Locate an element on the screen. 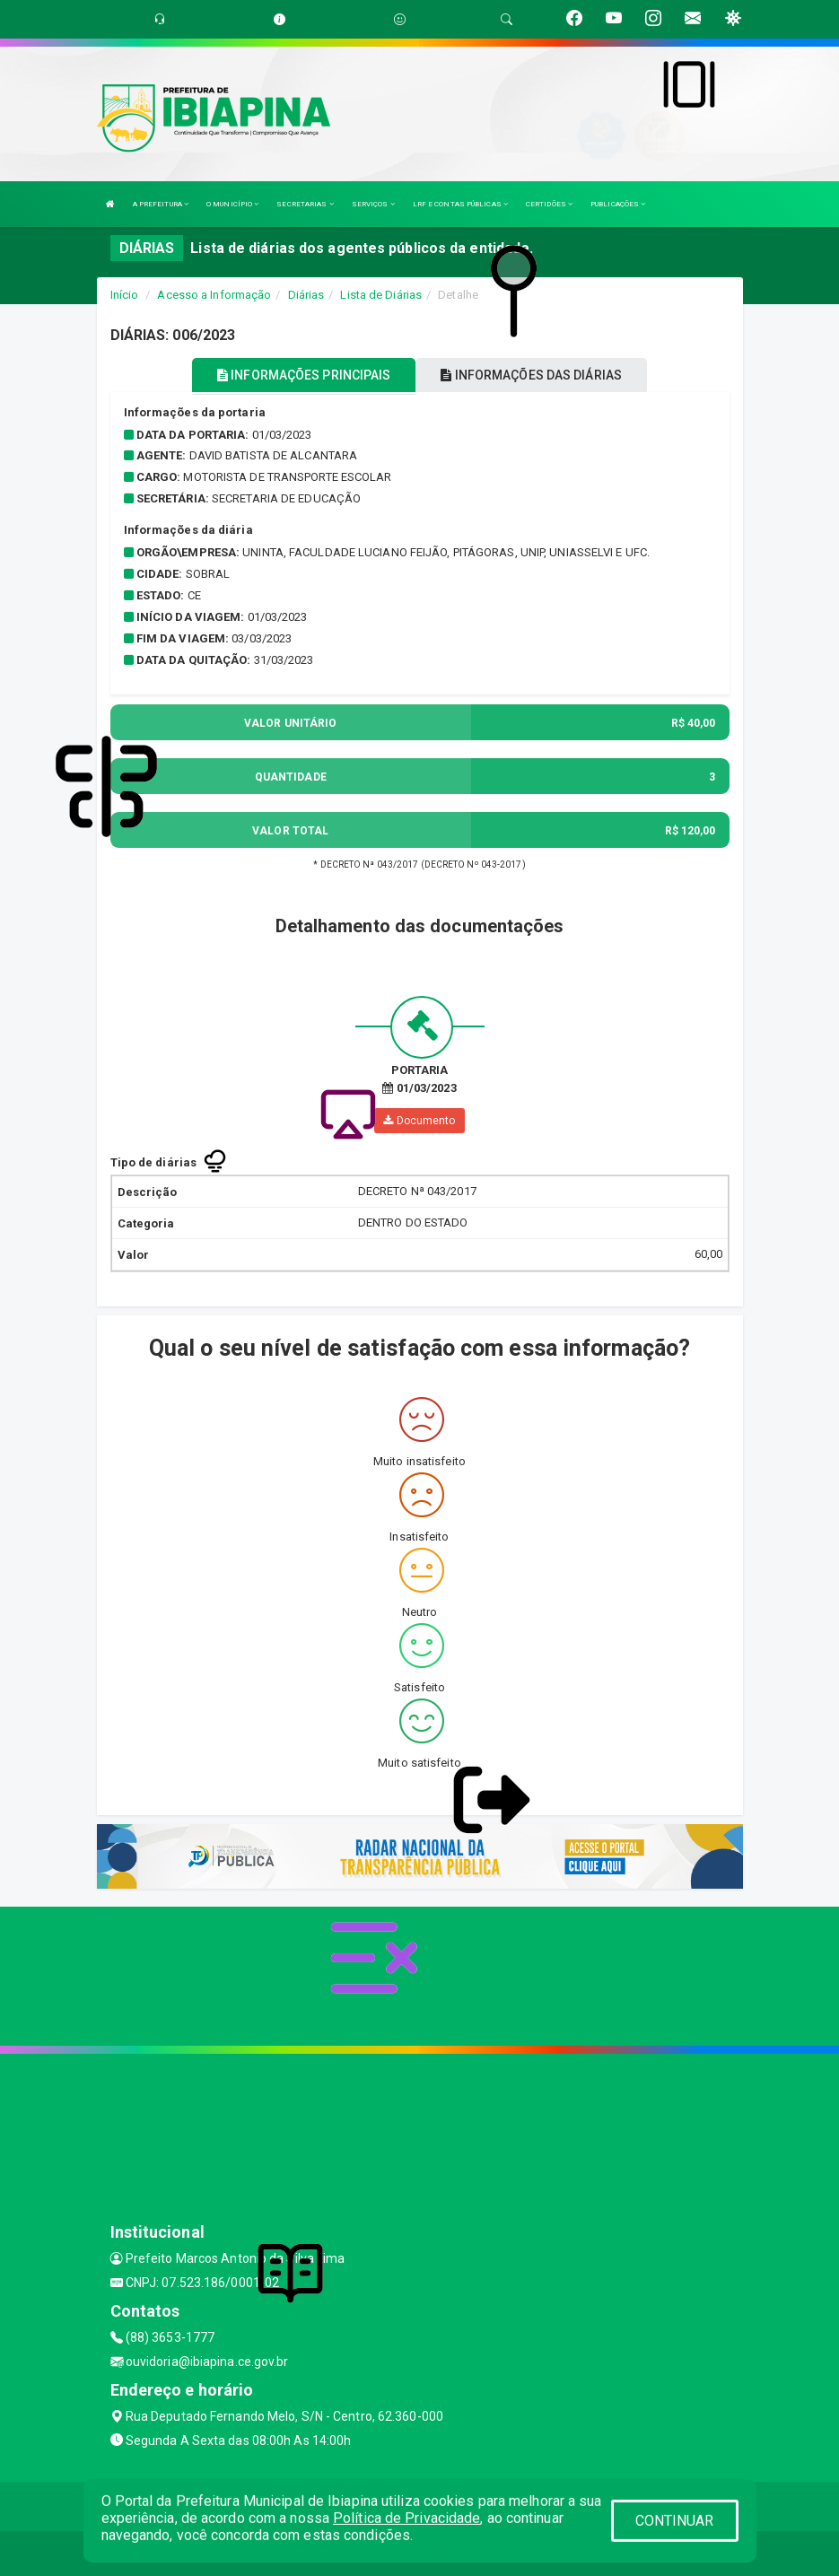 The image size is (839, 2576). stream content to an external display is located at coordinates (348, 1114).